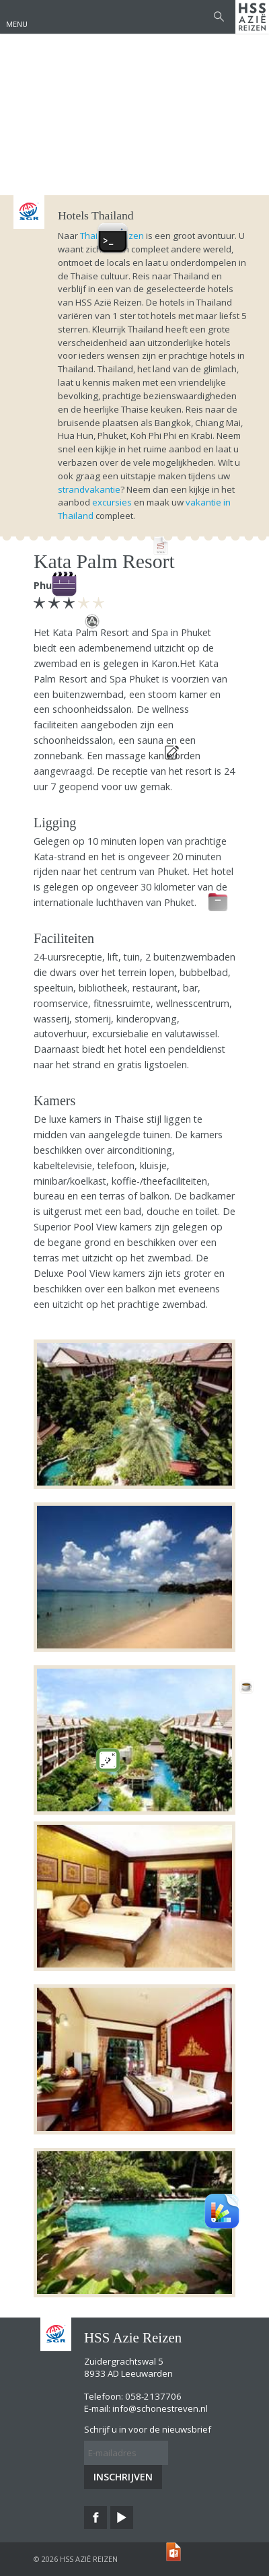 This screenshot has width=269, height=2576. What do you see at coordinates (246, 1686) in the screenshot?
I see `launch a java application` at bounding box center [246, 1686].